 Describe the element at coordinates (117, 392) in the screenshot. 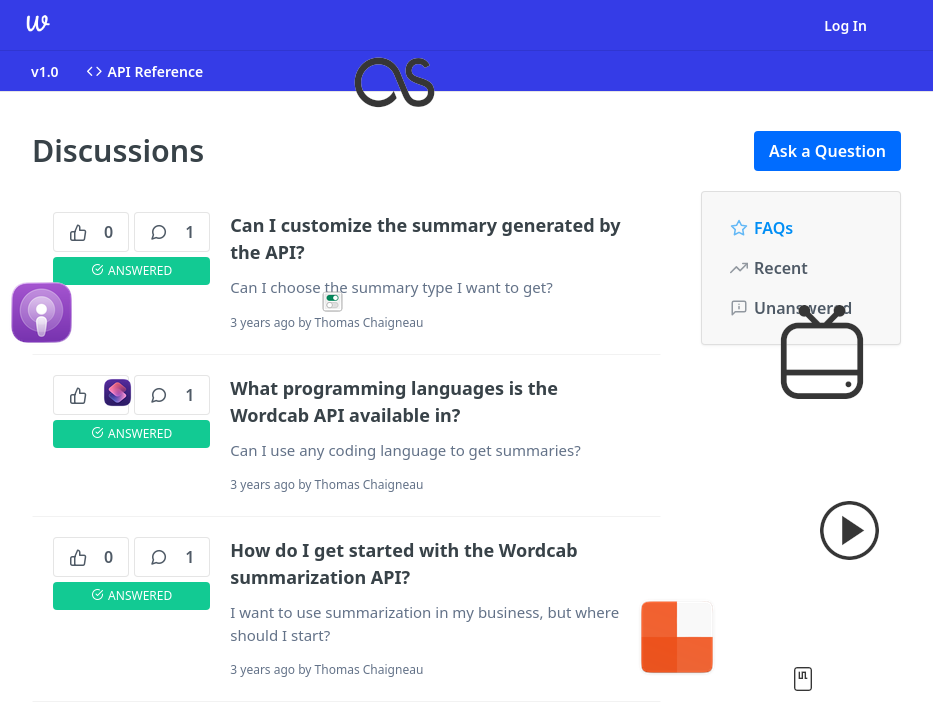

I see `open the shortcuts app` at that location.